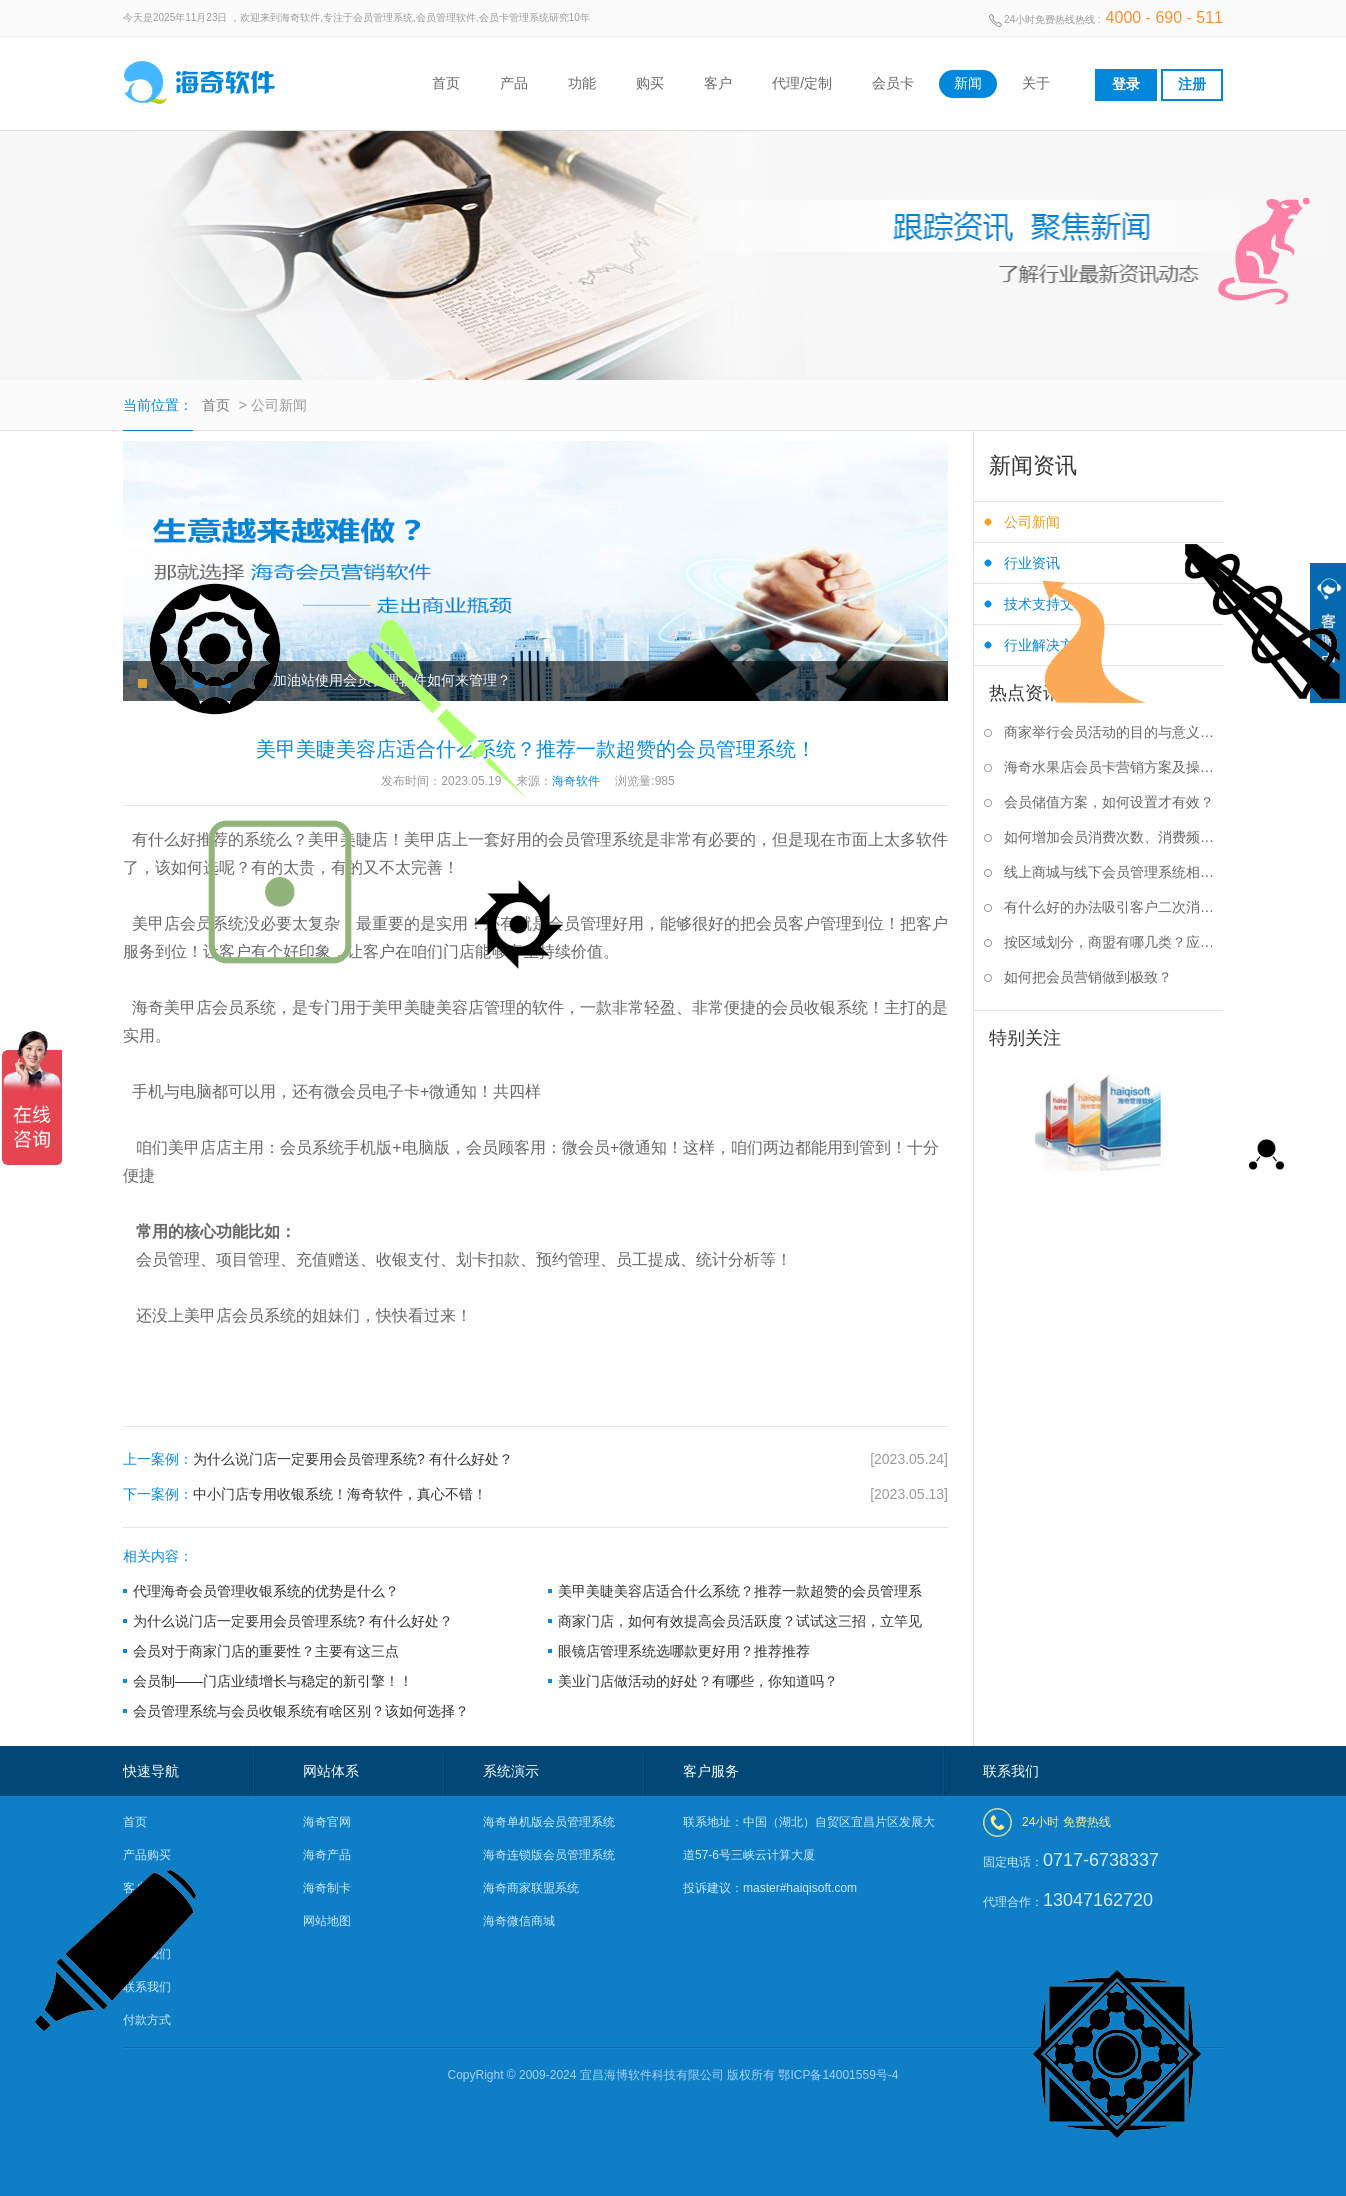 The height and width of the screenshot is (2196, 1346). What do you see at coordinates (1264, 251) in the screenshot?
I see `indicates pest or vermin in a game context` at bounding box center [1264, 251].